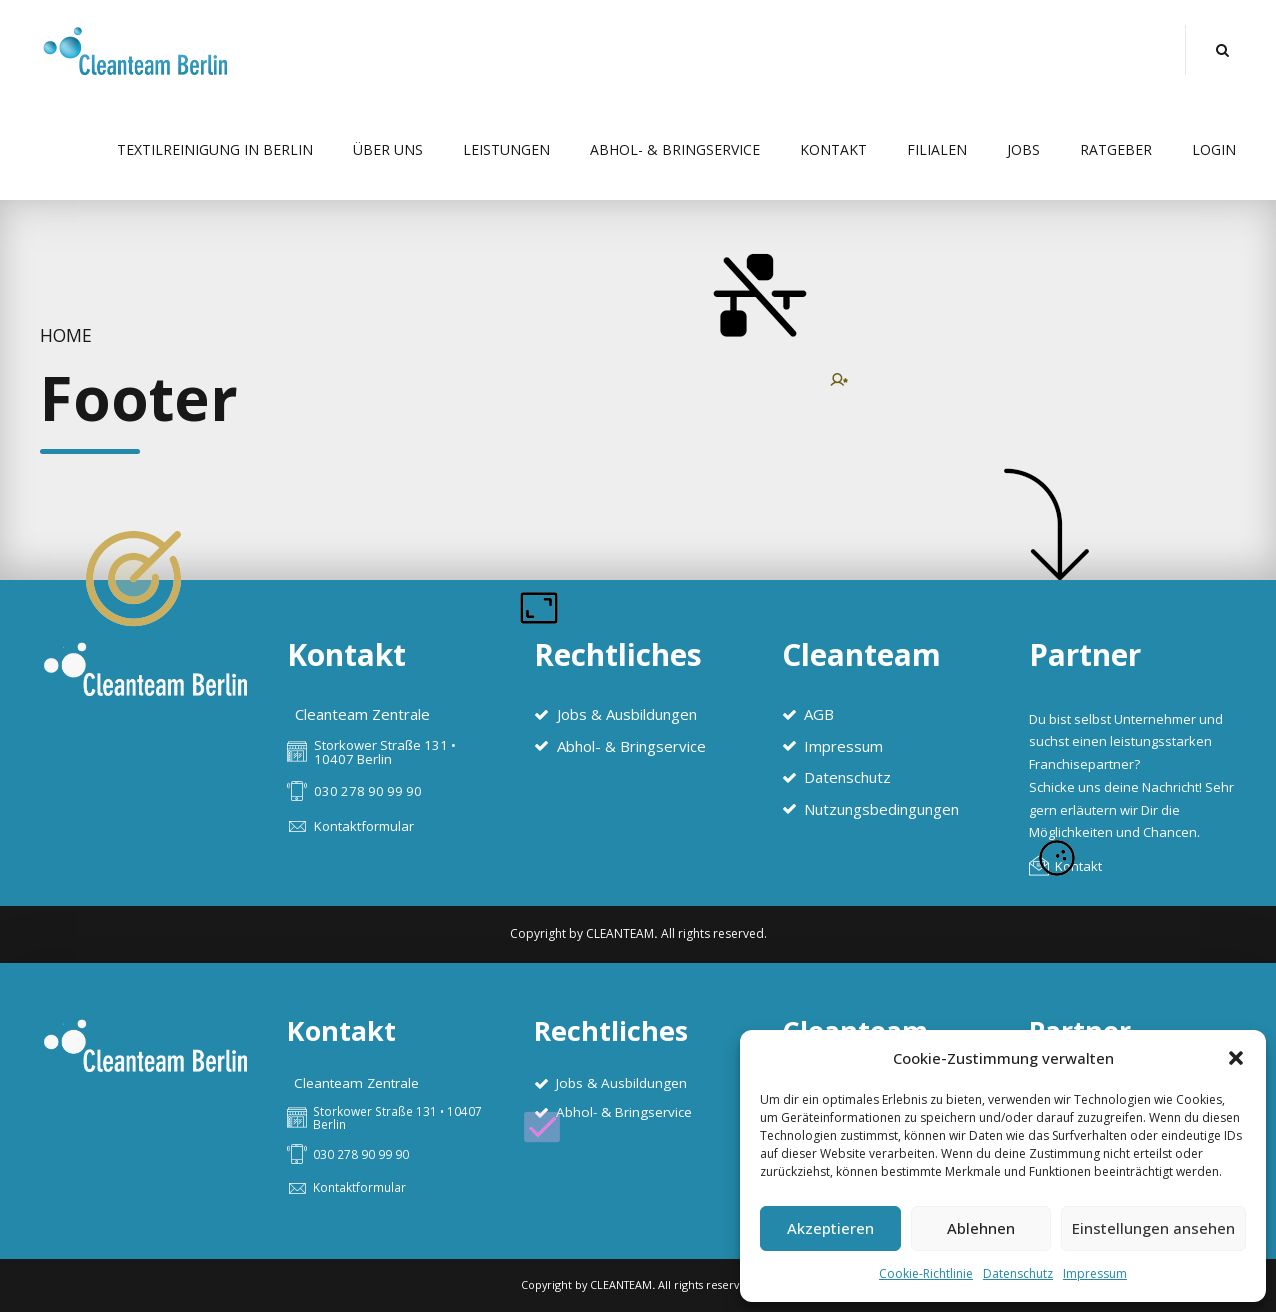 Image resolution: width=1276 pixels, height=1312 pixels. What do you see at coordinates (539, 608) in the screenshot?
I see `enter fullscreen mode` at bounding box center [539, 608].